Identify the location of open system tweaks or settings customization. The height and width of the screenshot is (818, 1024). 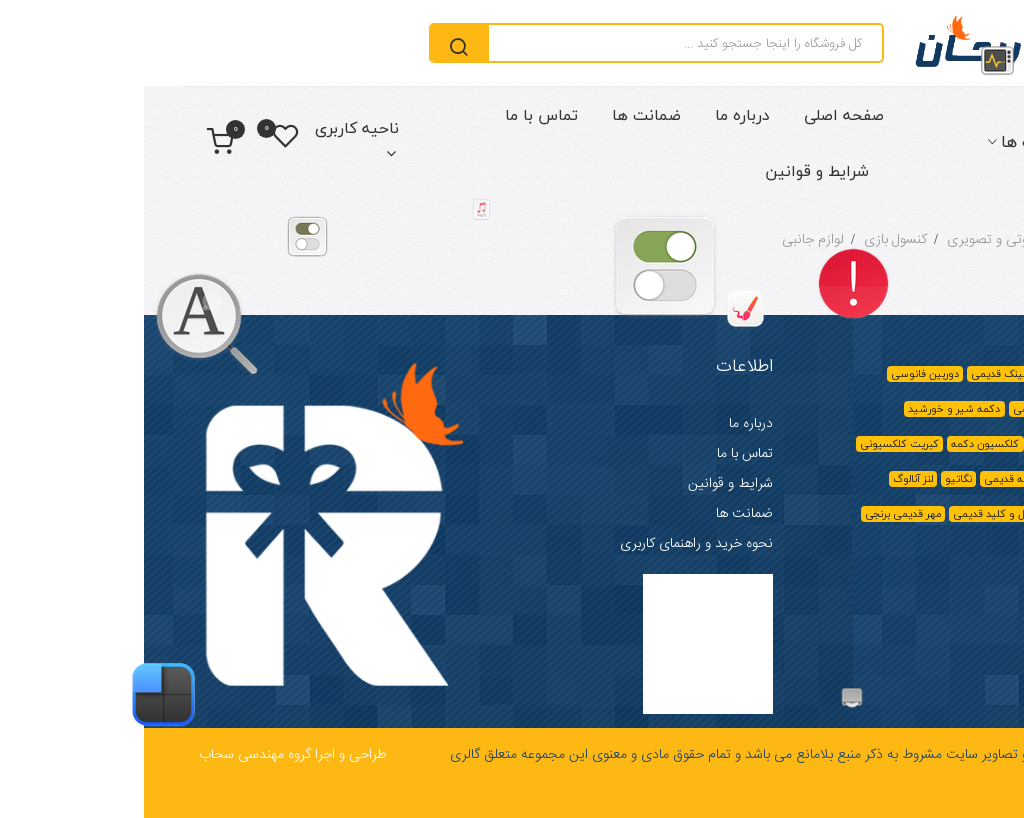
(665, 266).